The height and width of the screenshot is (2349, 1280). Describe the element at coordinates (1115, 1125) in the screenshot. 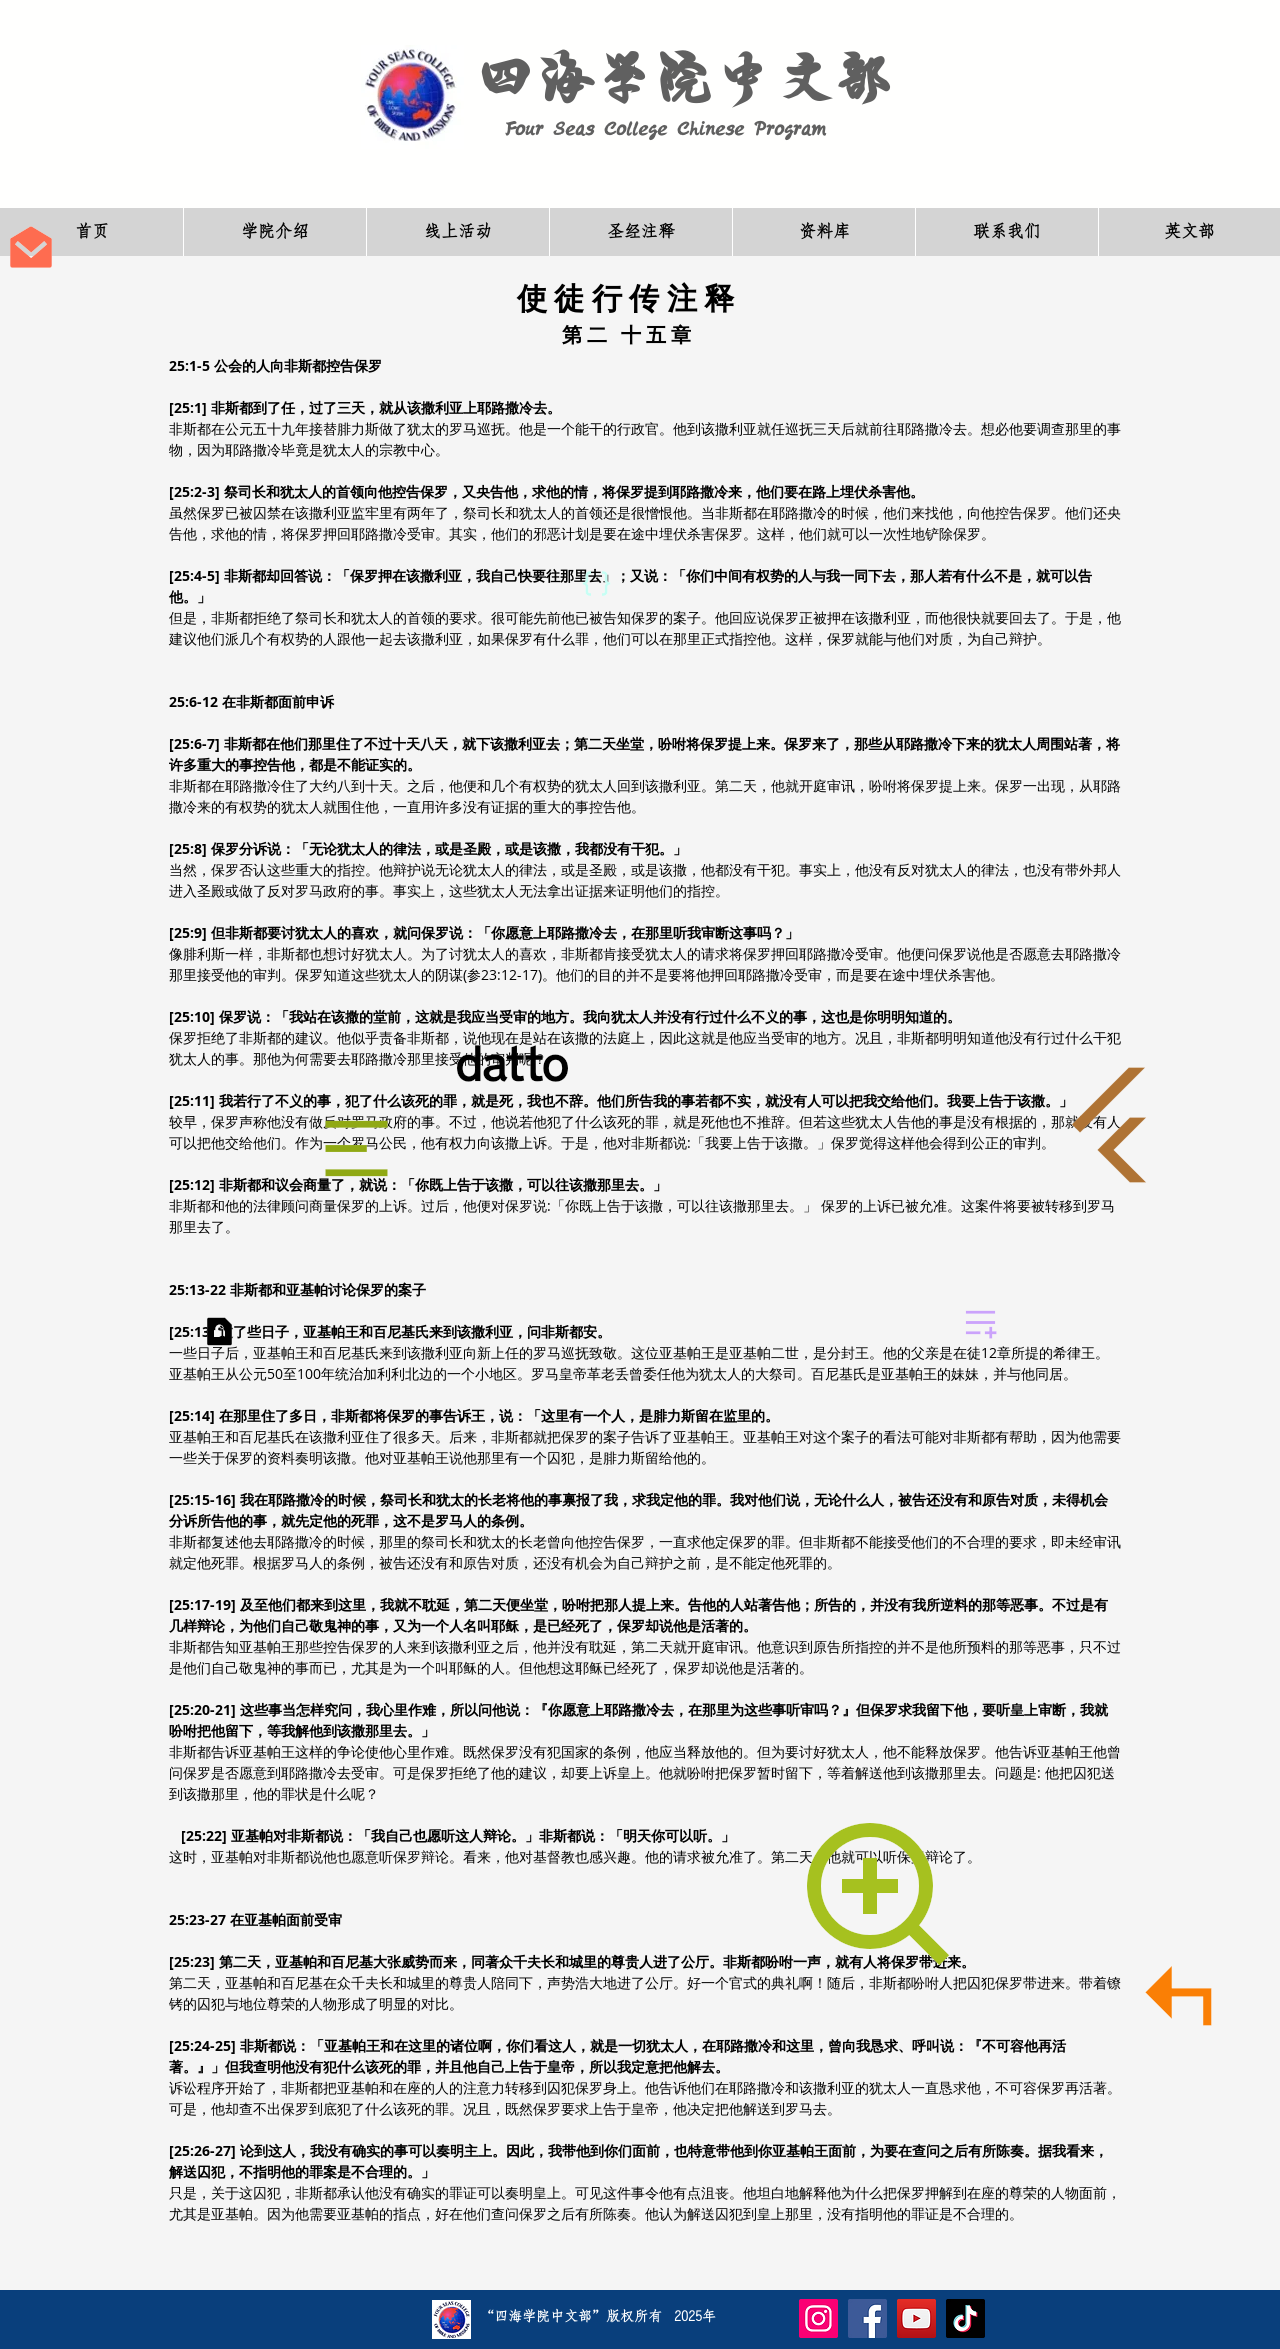

I see `flutter framework logo` at that location.